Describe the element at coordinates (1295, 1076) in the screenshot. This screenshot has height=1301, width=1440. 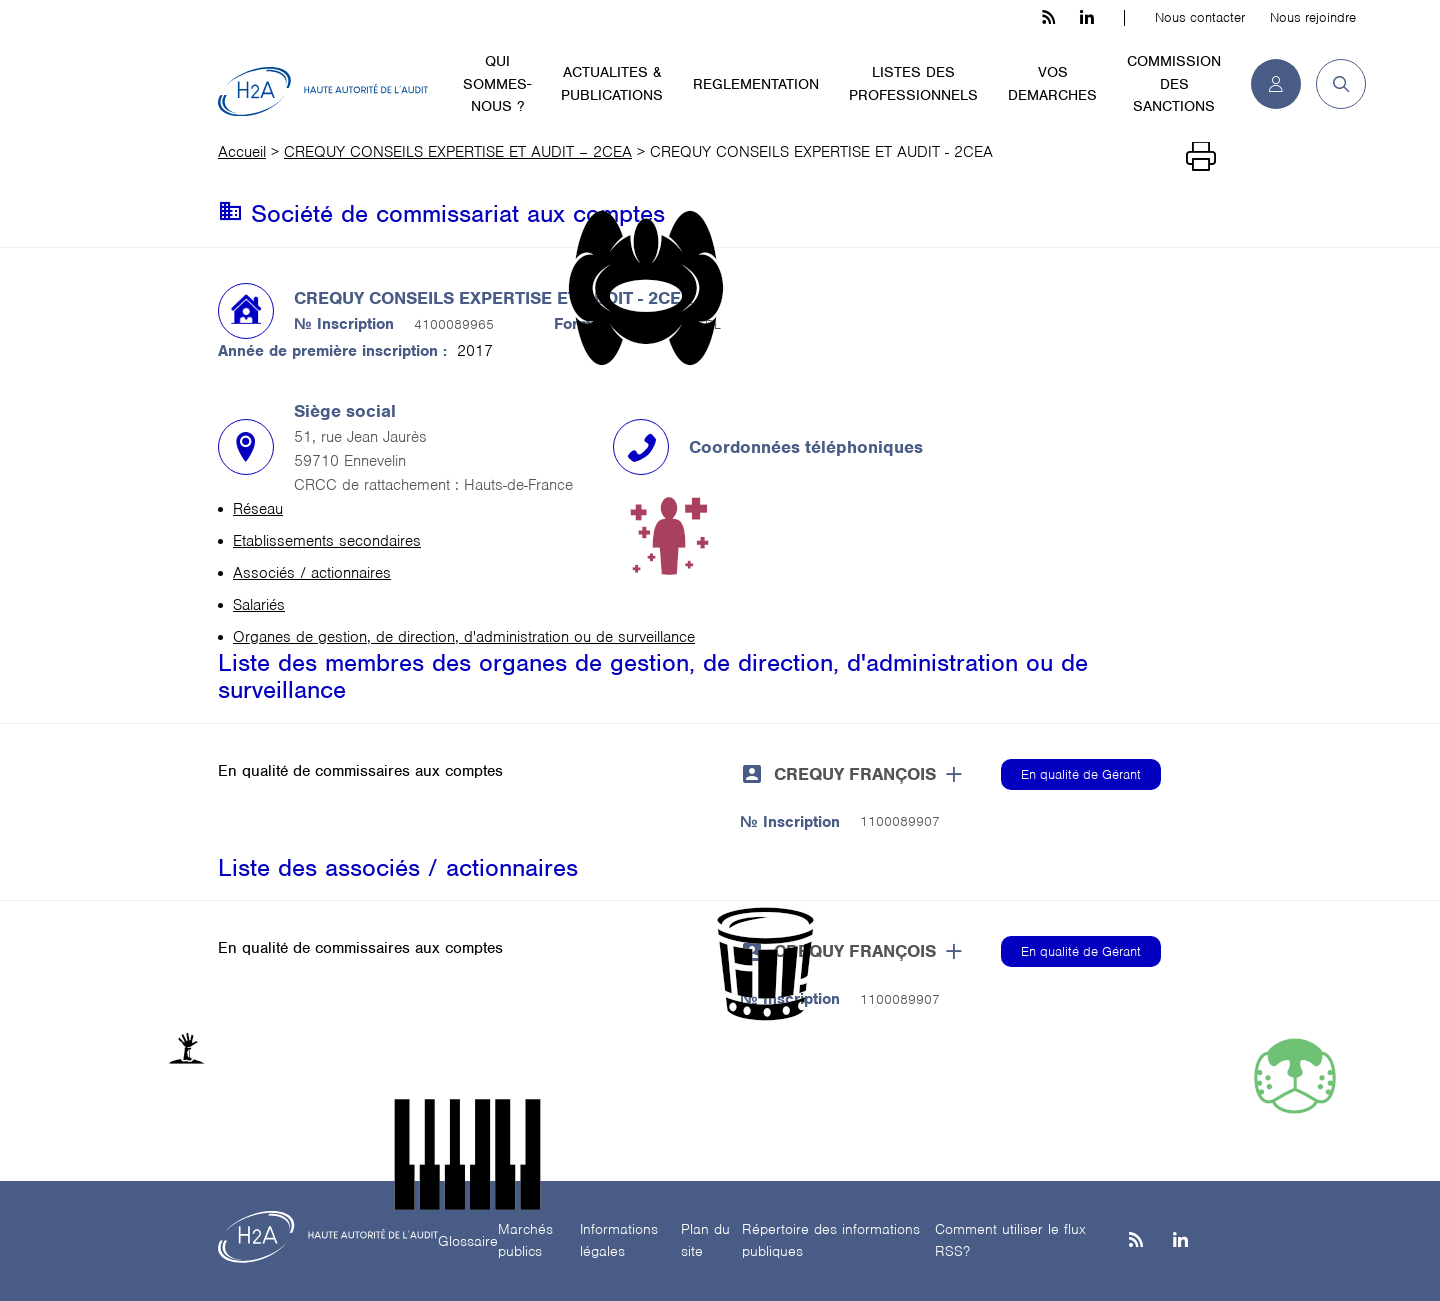
I see `access pet or animal-related features` at that location.